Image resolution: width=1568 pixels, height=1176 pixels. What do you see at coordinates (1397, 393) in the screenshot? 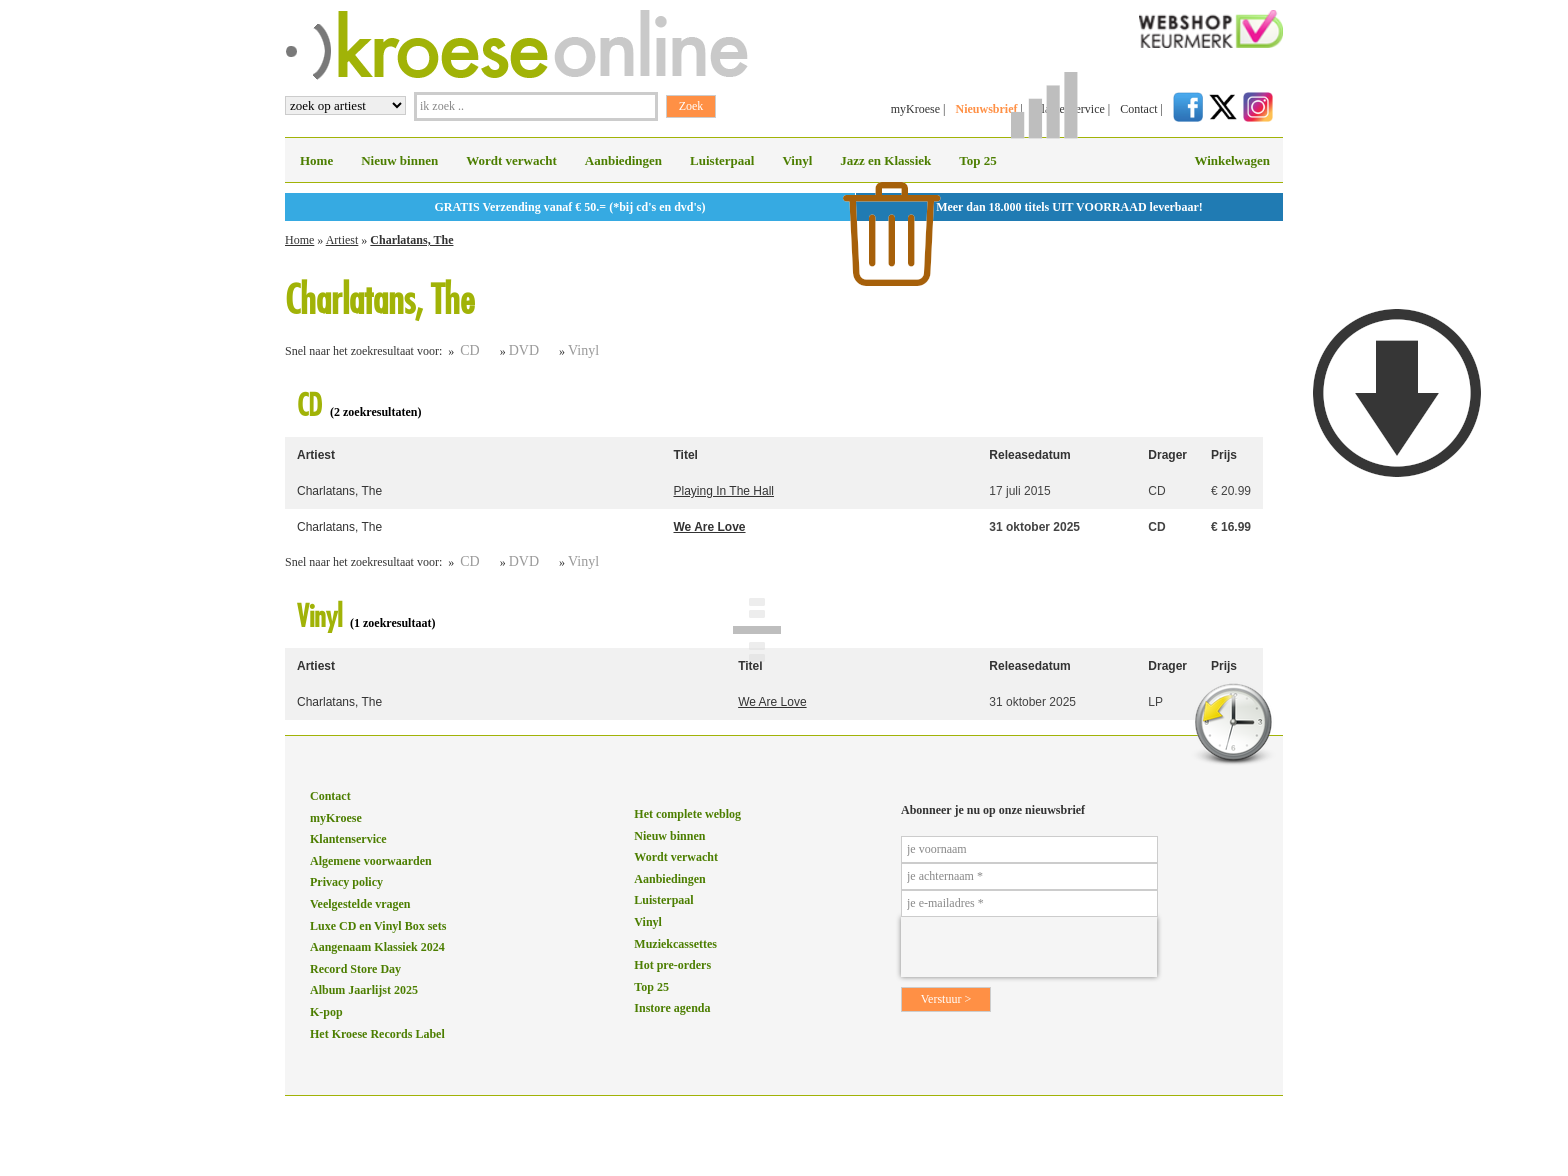
I see `download a file or resource` at bounding box center [1397, 393].